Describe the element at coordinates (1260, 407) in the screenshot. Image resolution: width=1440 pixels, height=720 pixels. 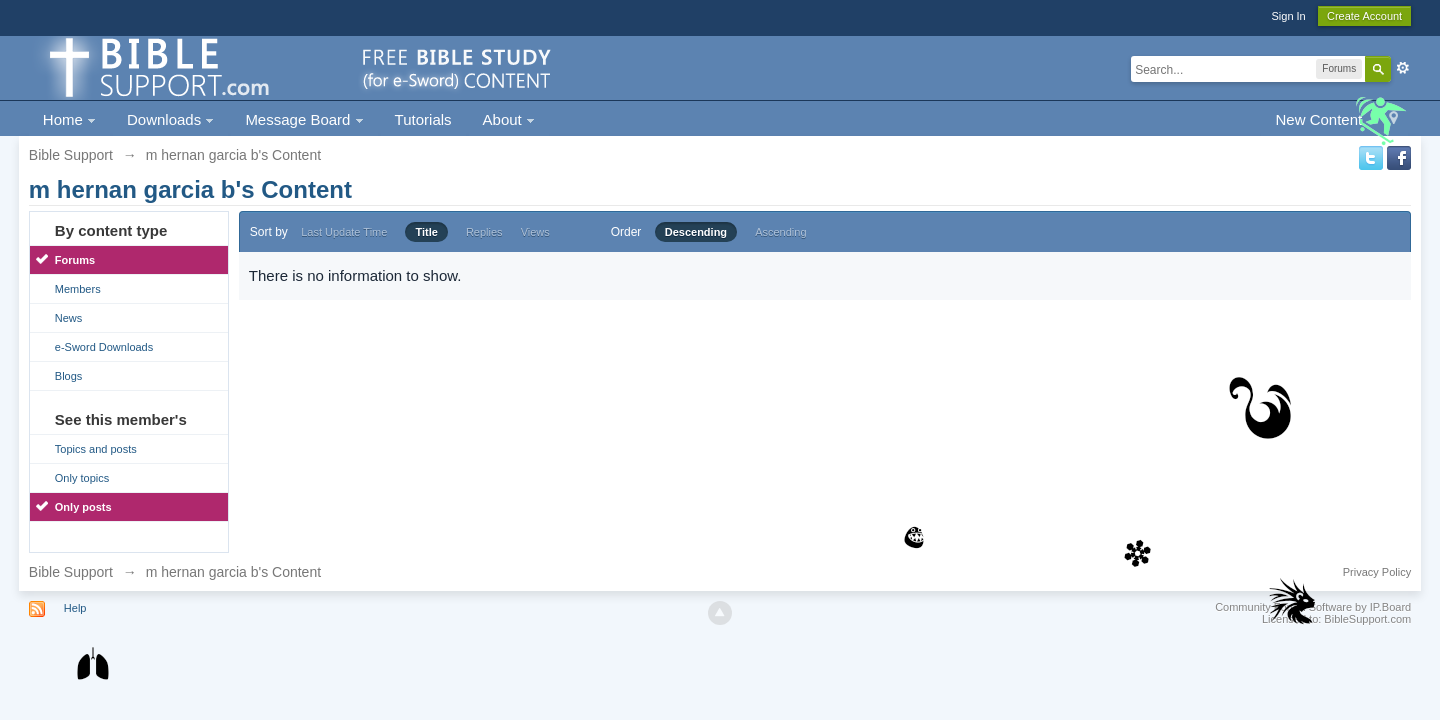
I see `indicates a fire or flame effect in a game` at that location.